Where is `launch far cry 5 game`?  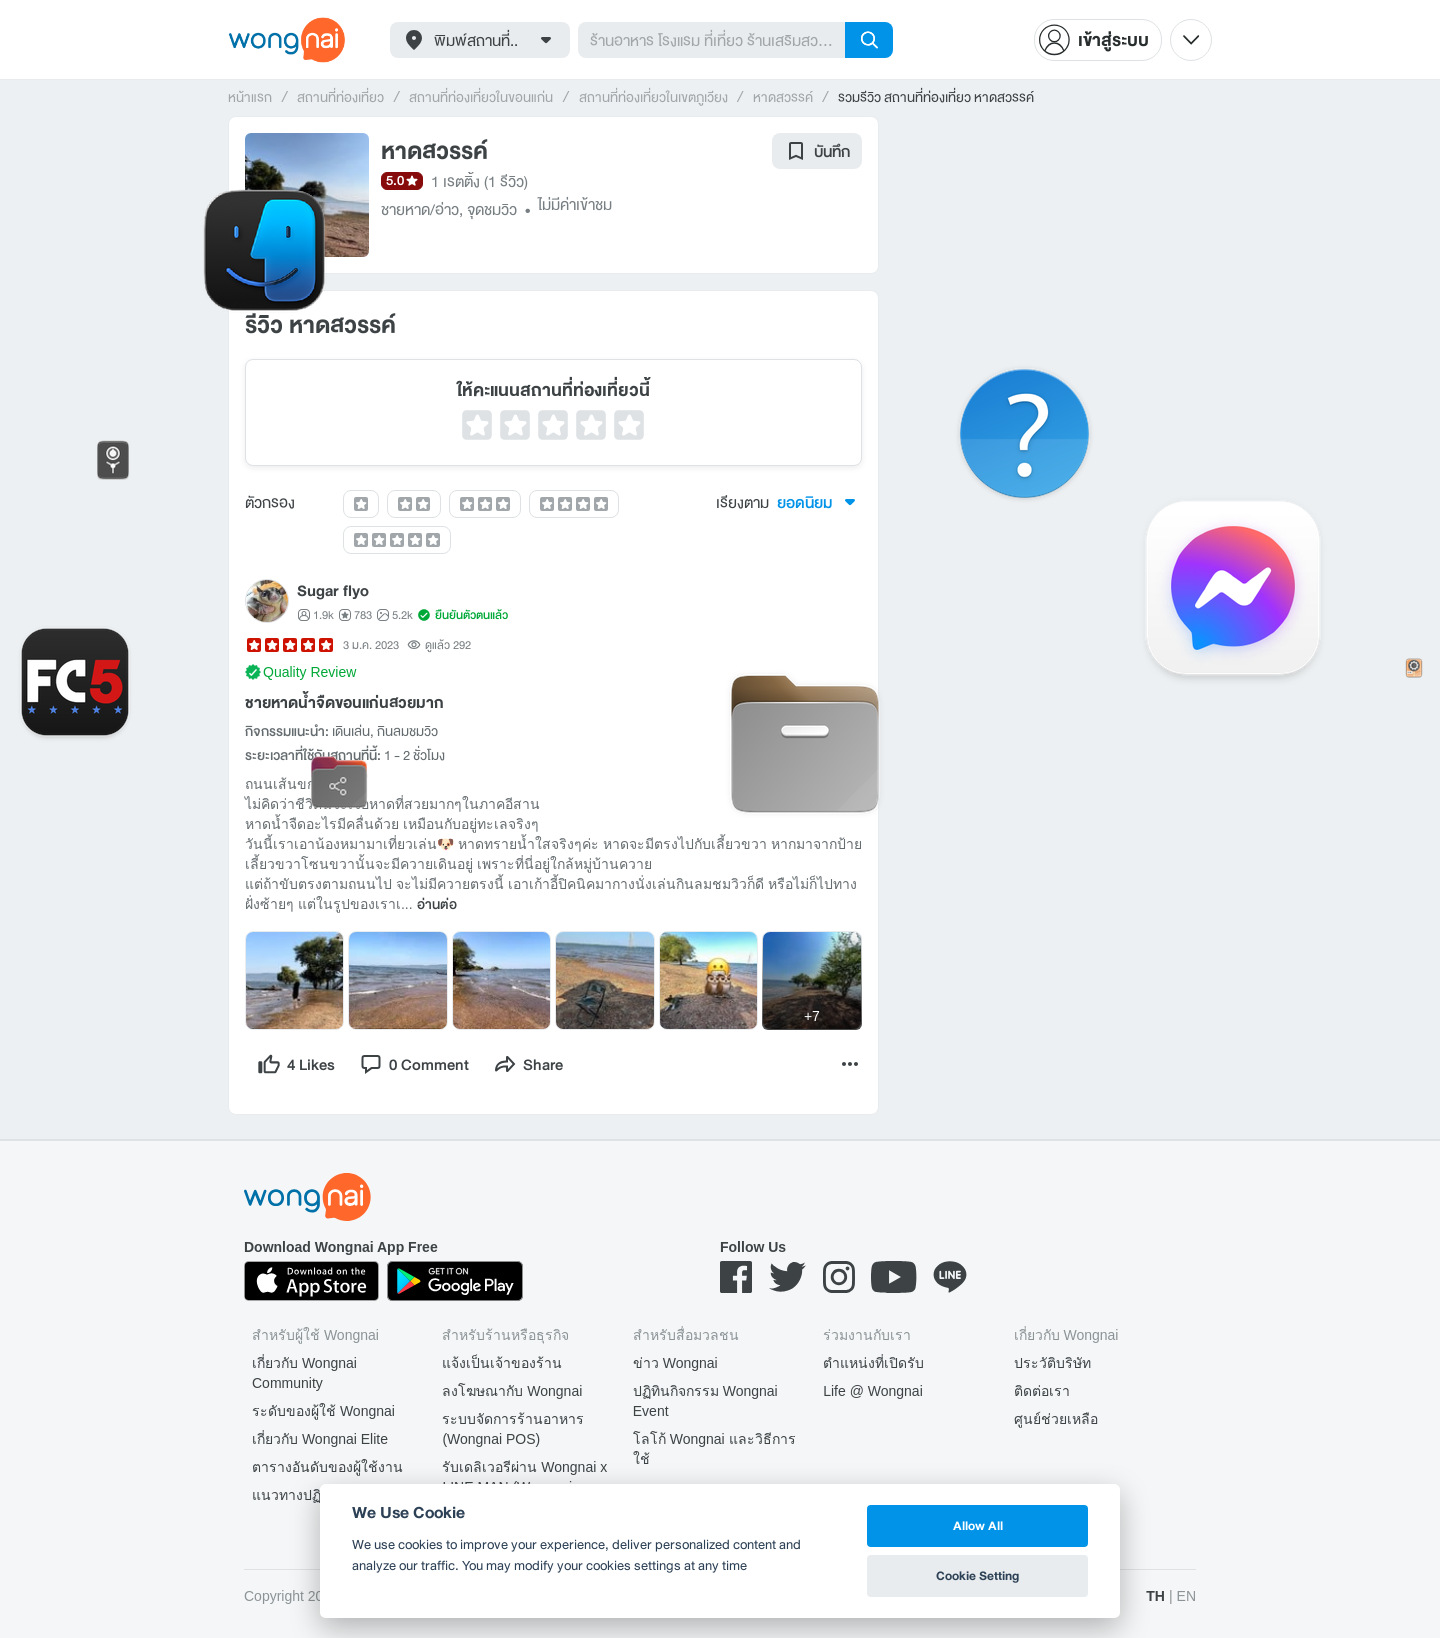
launch far cry 5 game is located at coordinates (75, 682).